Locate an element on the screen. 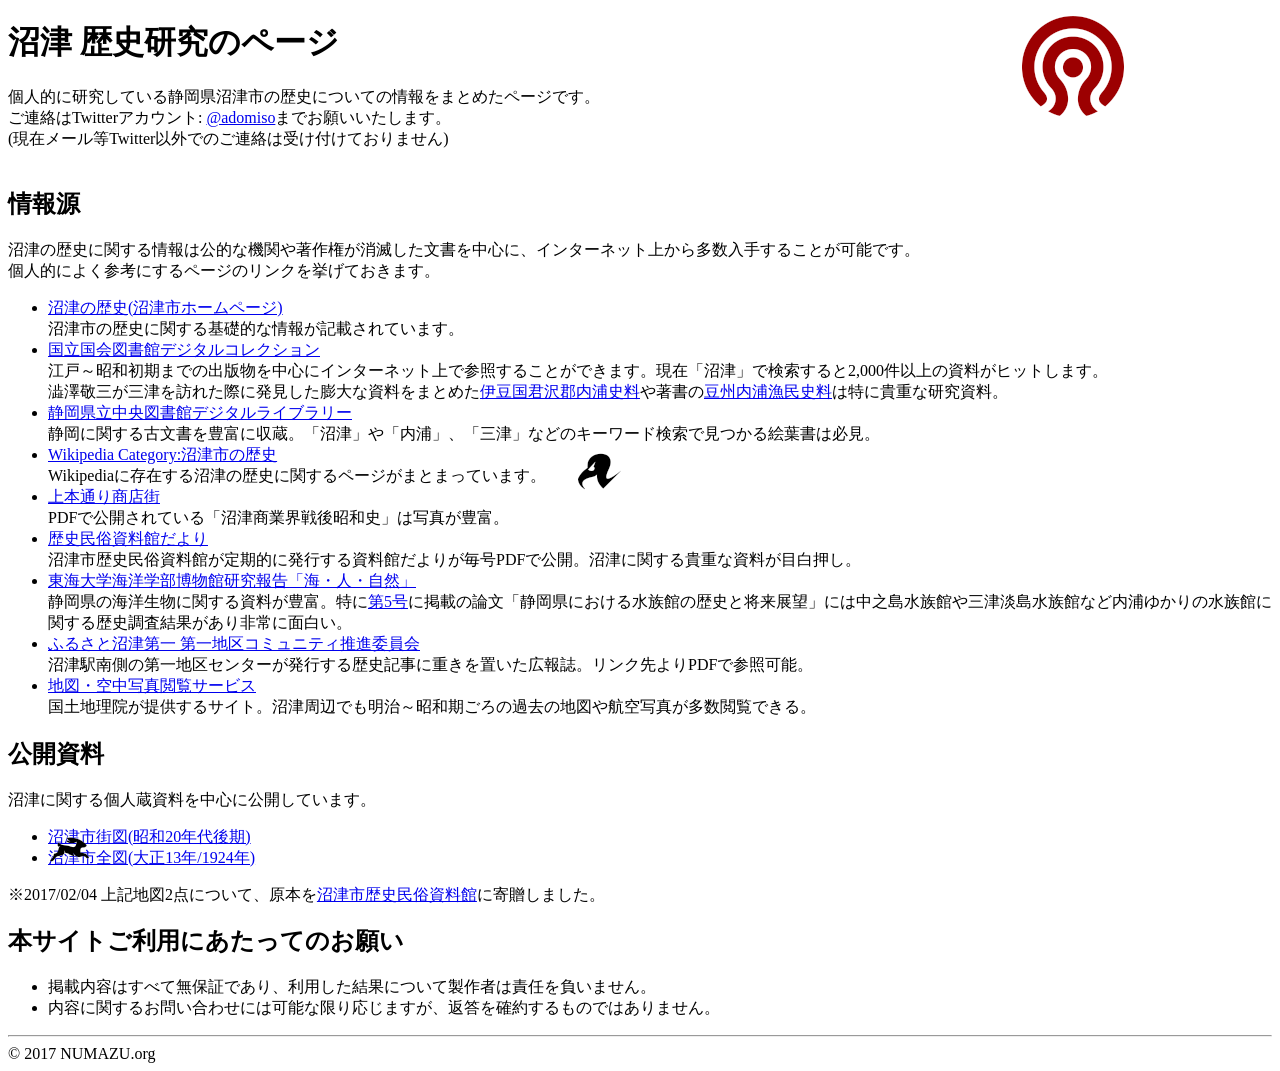 Image resolution: width=1280 pixels, height=1071 pixels. ceph distributed storage platform logo is located at coordinates (1073, 66).